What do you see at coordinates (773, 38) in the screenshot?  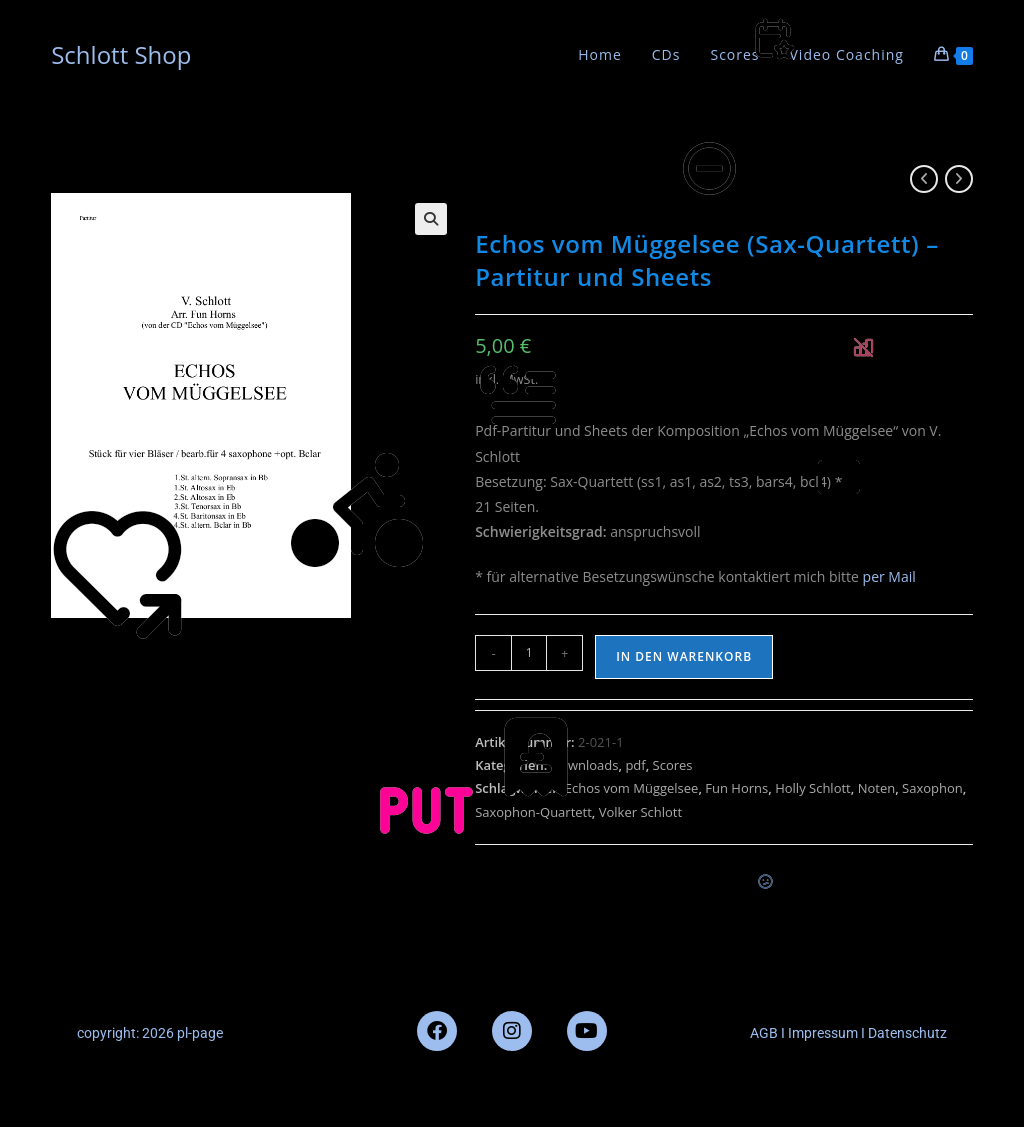 I see `view starred or favorite events` at bounding box center [773, 38].